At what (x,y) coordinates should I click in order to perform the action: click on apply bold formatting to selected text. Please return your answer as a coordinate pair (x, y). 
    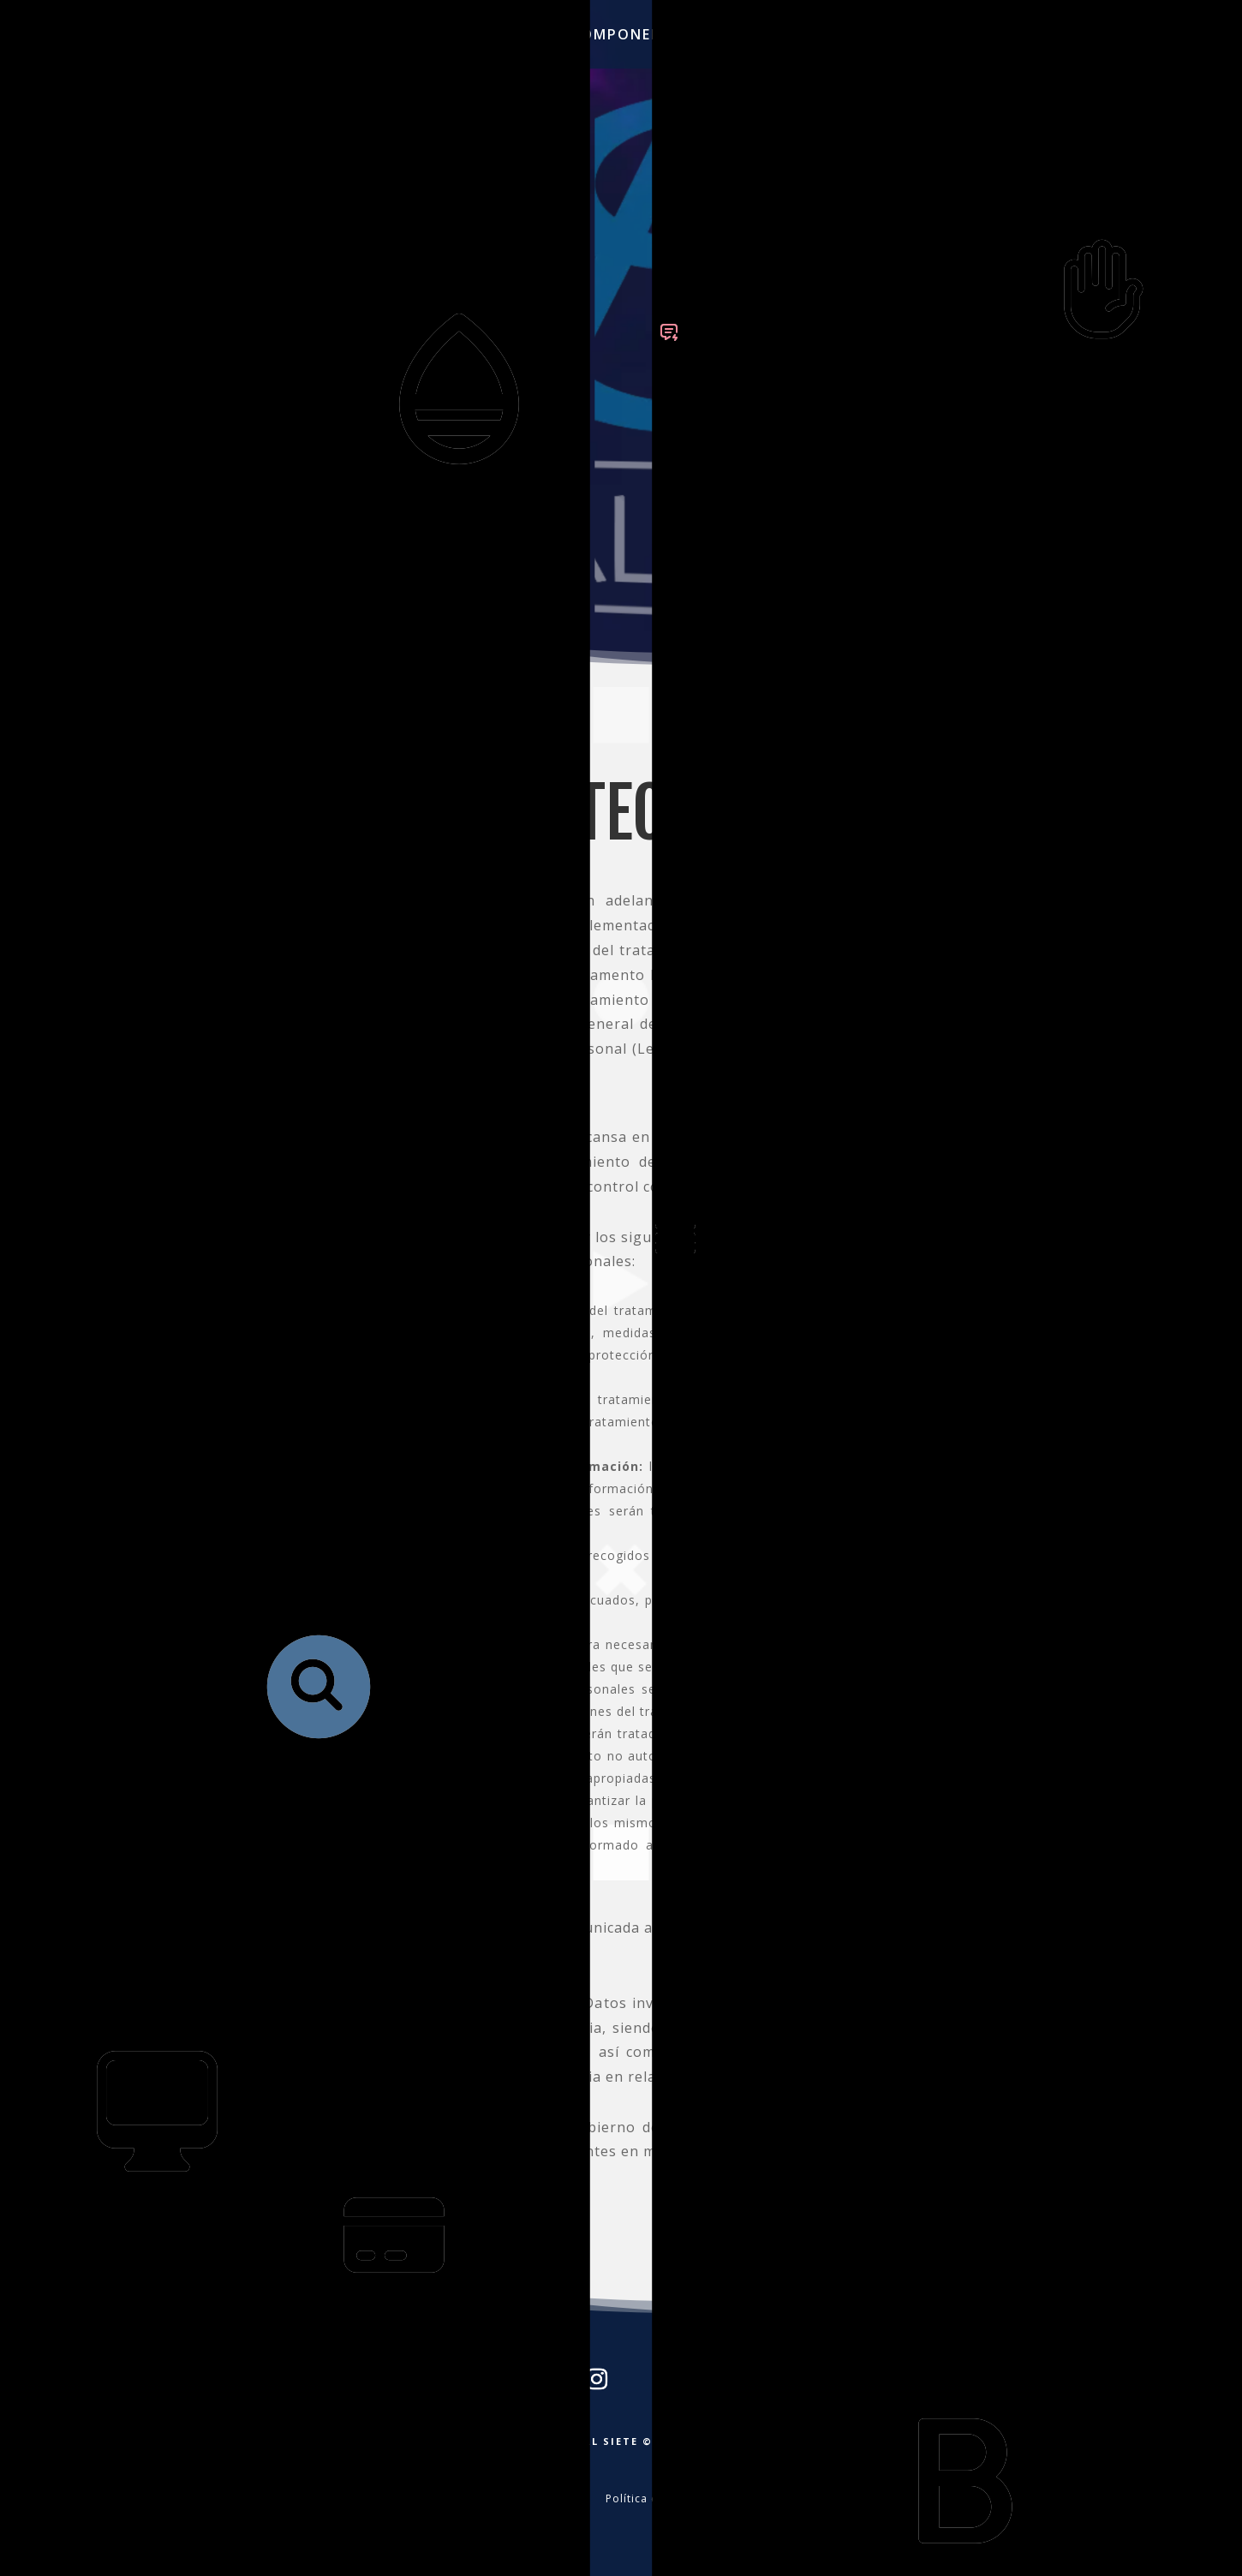
    Looking at the image, I should click on (965, 2481).